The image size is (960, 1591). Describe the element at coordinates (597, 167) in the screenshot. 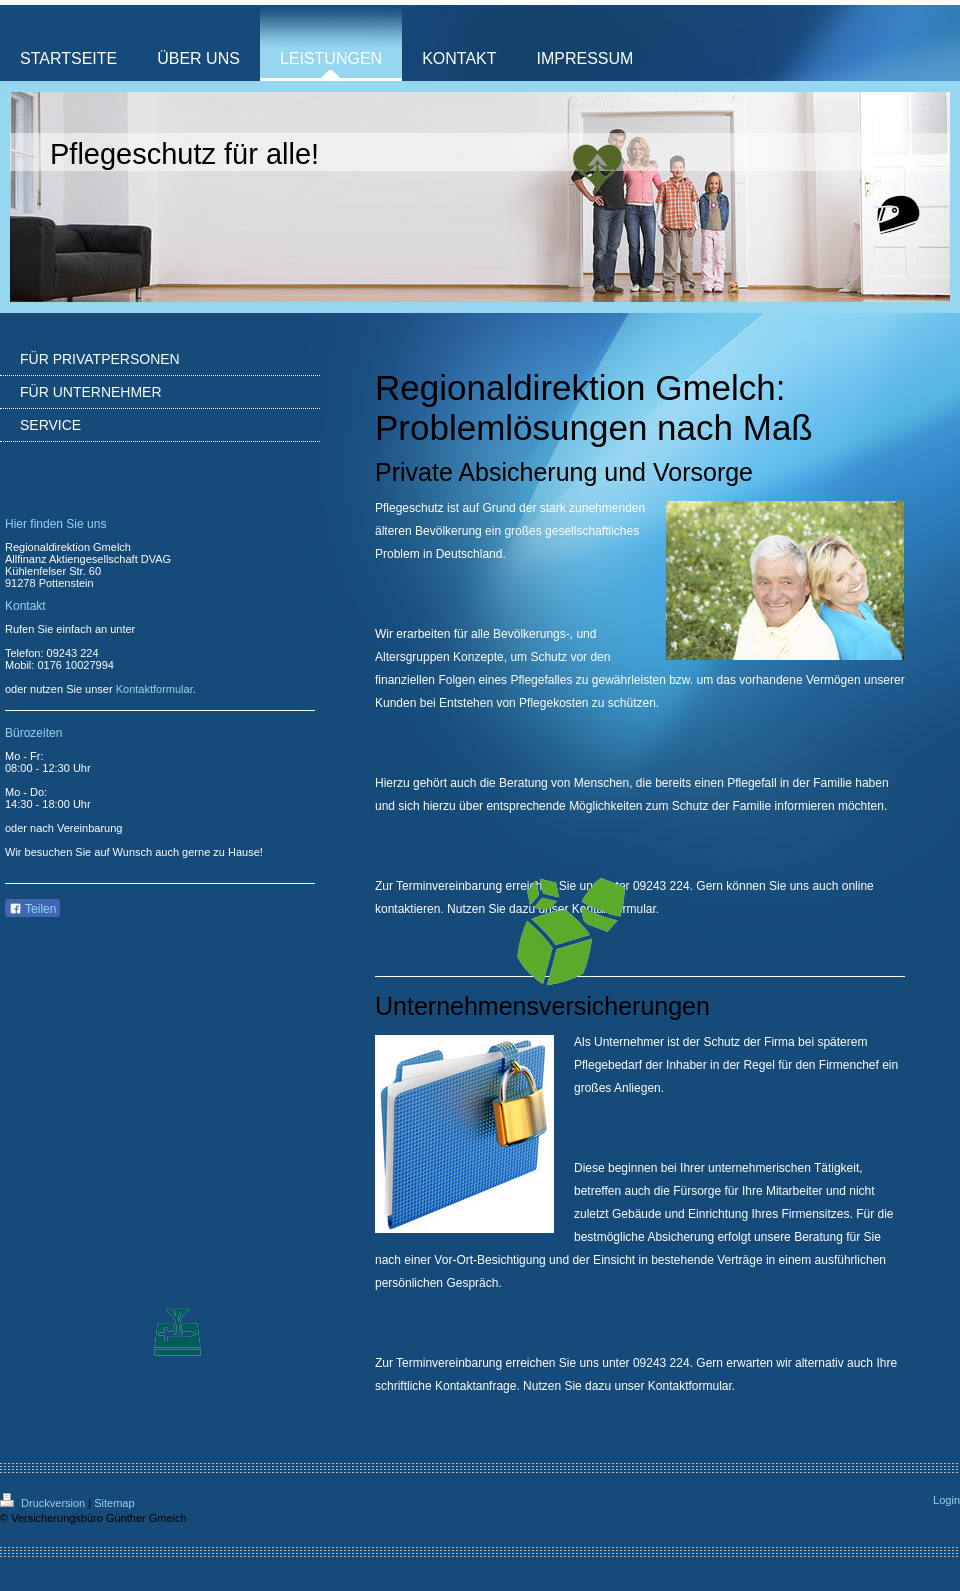

I see `select a cheerful or happy mood` at that location.